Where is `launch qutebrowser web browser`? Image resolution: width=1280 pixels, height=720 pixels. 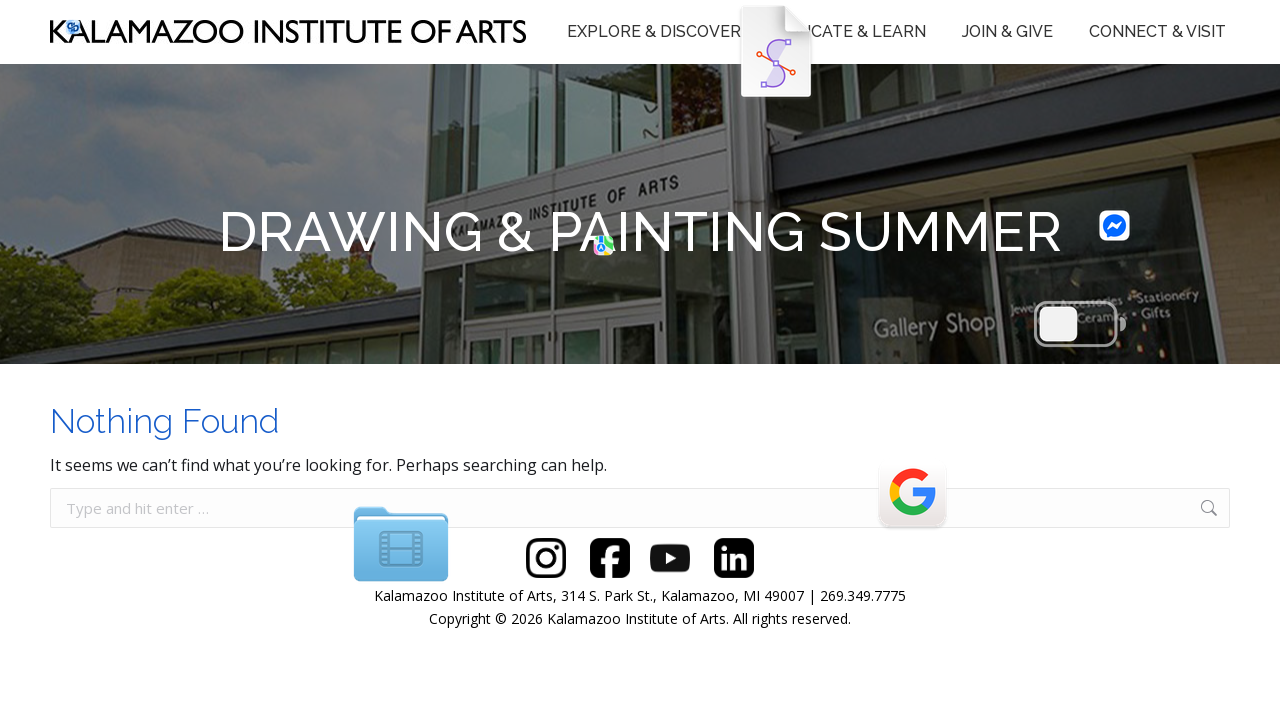 launch qutebrowser web browser is located at coordinates (73, 27).